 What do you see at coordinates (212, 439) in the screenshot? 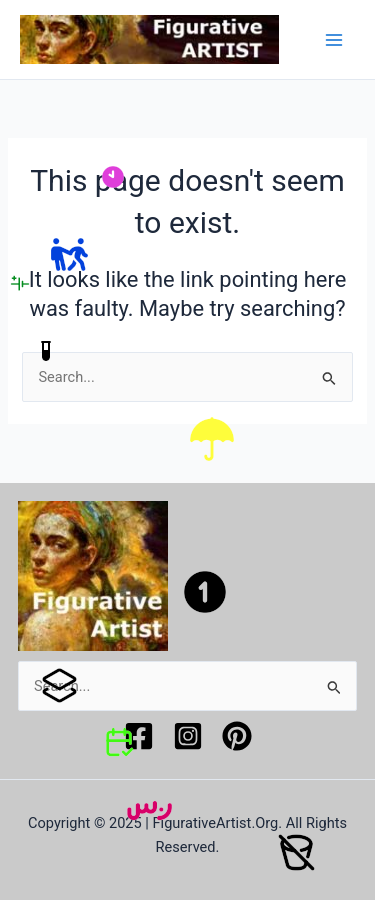
I see `view weather protection or rain forecast` at bounding box center [212, 439].